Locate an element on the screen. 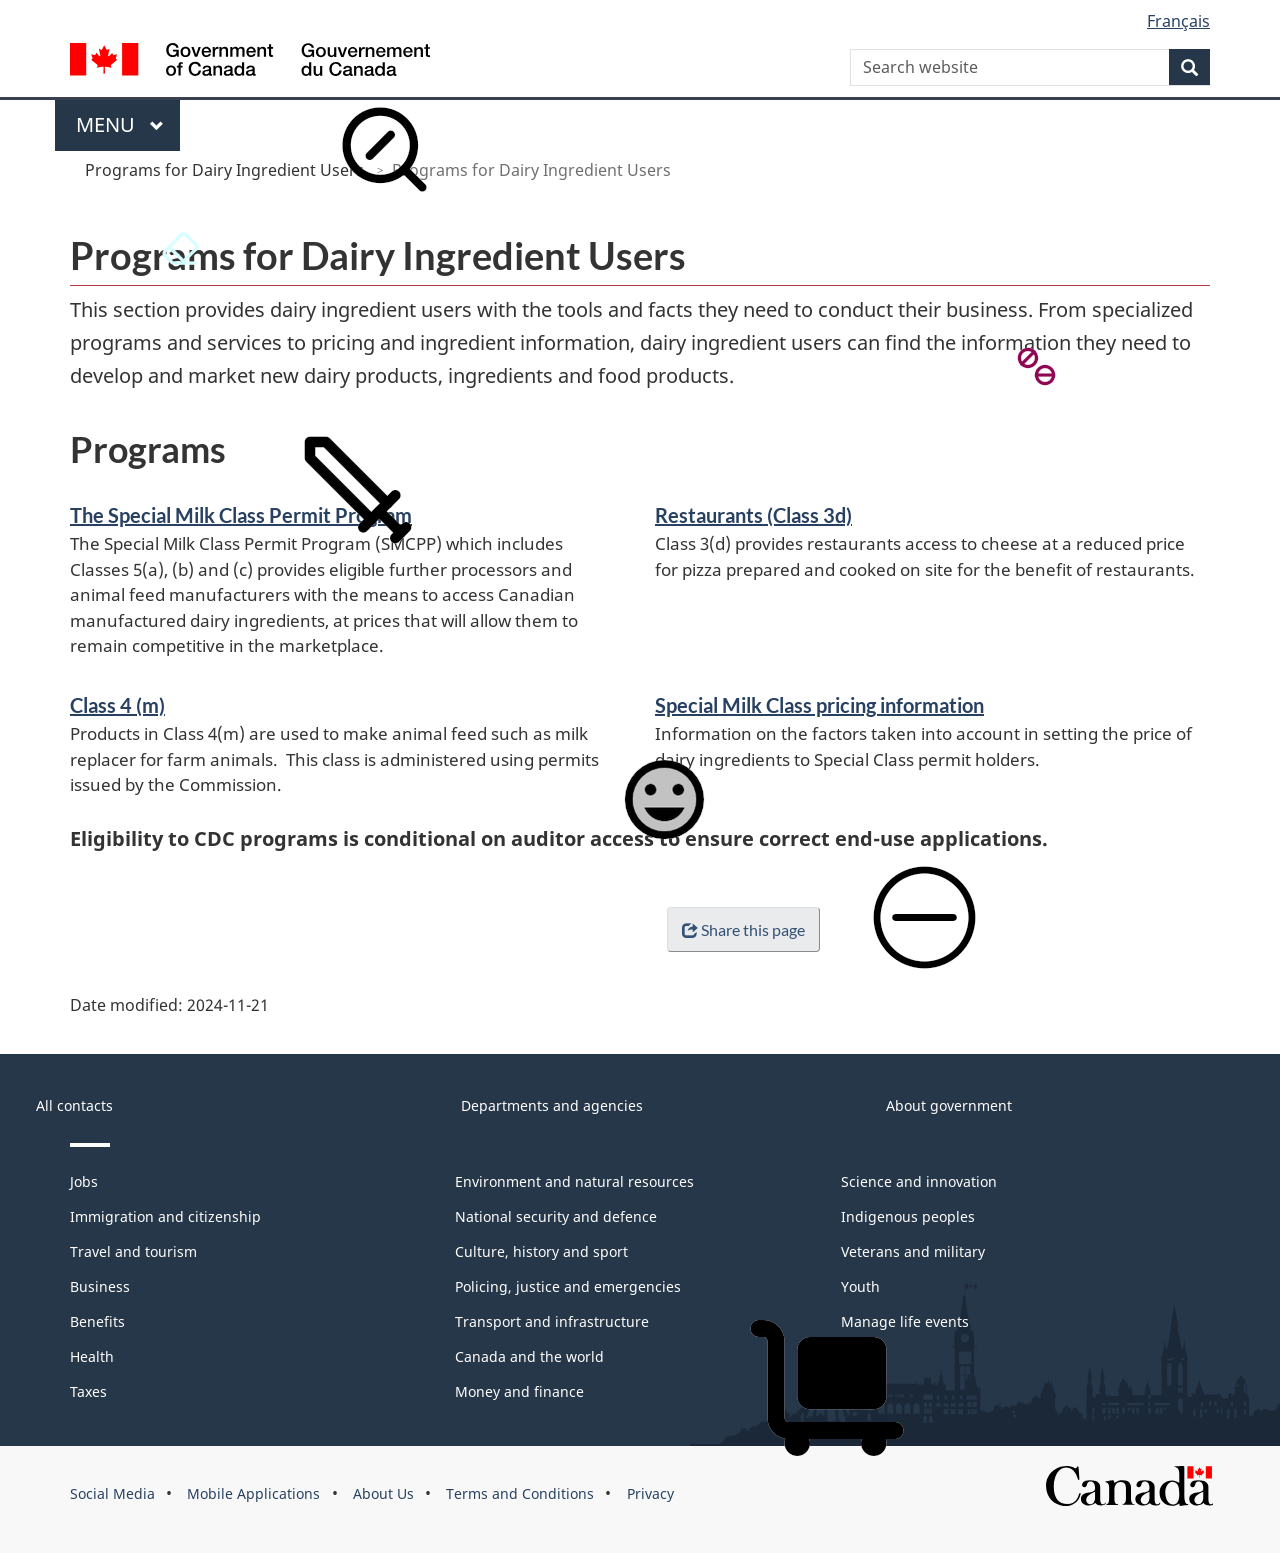 Image resolution: width=1280 pixels, height=1553 pixels. search is disabled or unavailable is located at coordinates (384, 149).